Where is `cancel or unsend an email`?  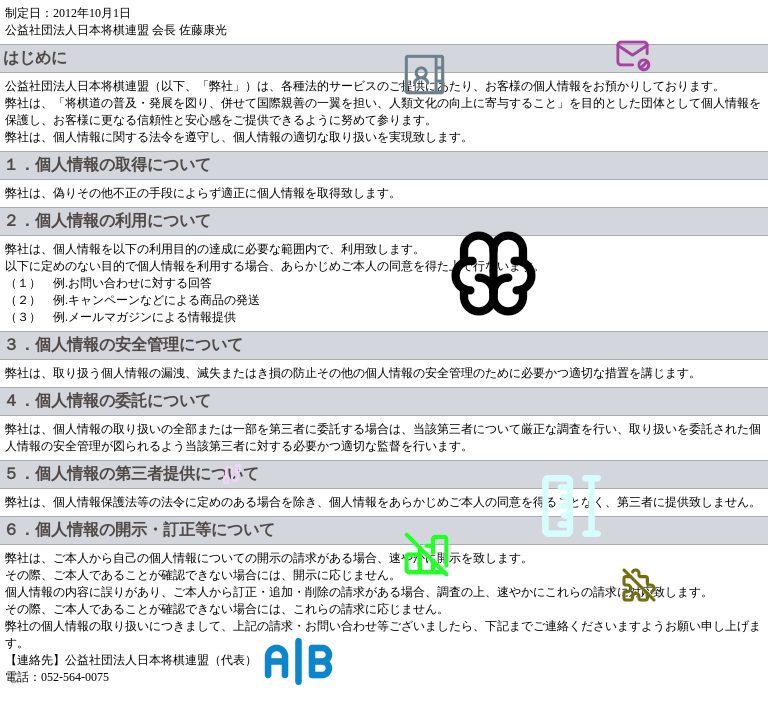
cancel or unsend an email is located at coordinates (632, 53).